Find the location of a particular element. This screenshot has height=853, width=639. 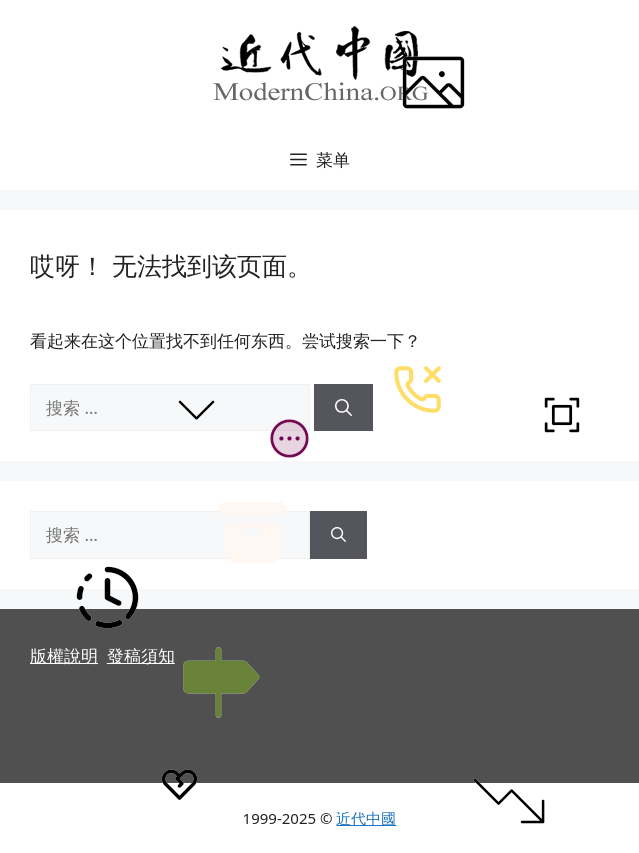

expand a dropdown menu is located at coordinates (196, 408).